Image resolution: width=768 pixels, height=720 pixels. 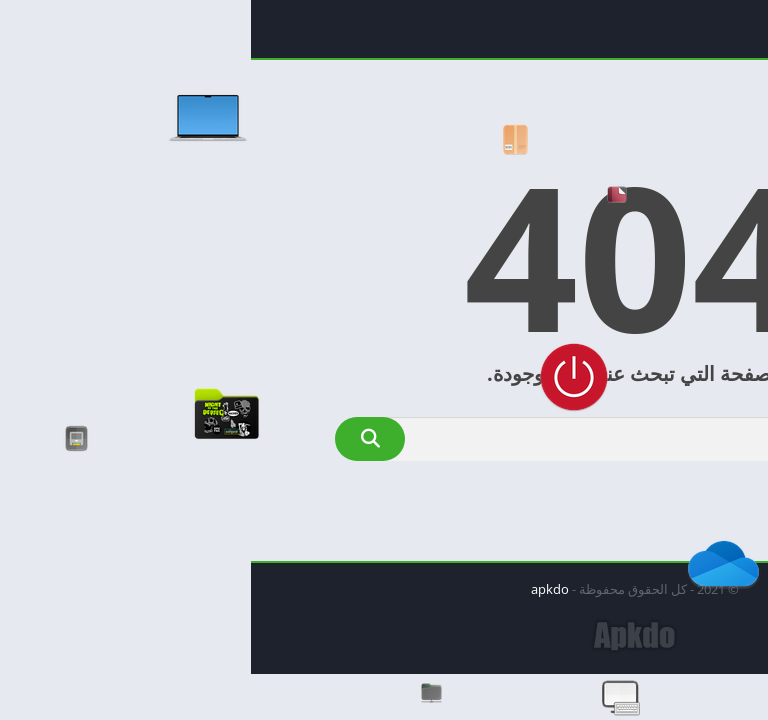 What do you see at coordinates (431, 692) in the screenshot?
I see `access a remote or network folder` at bounding box center [431, 692].